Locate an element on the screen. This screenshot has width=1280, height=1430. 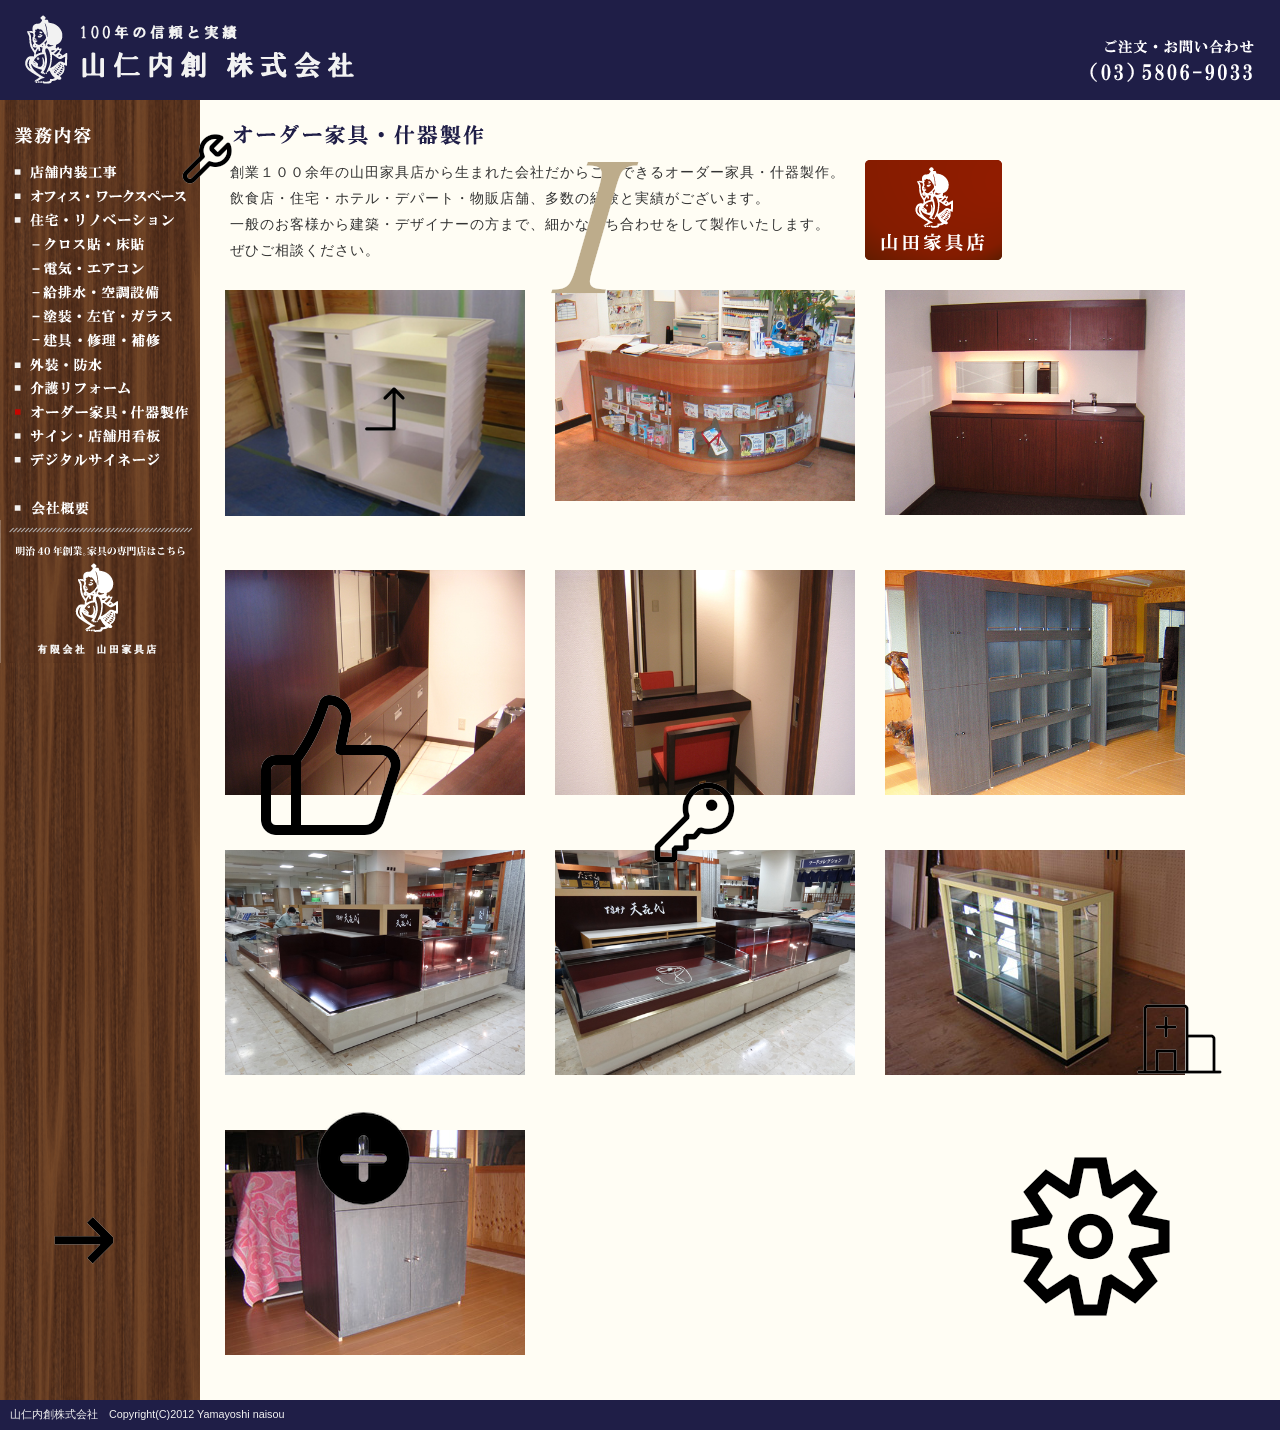
add a new item is located at coordinates (363, 1158).